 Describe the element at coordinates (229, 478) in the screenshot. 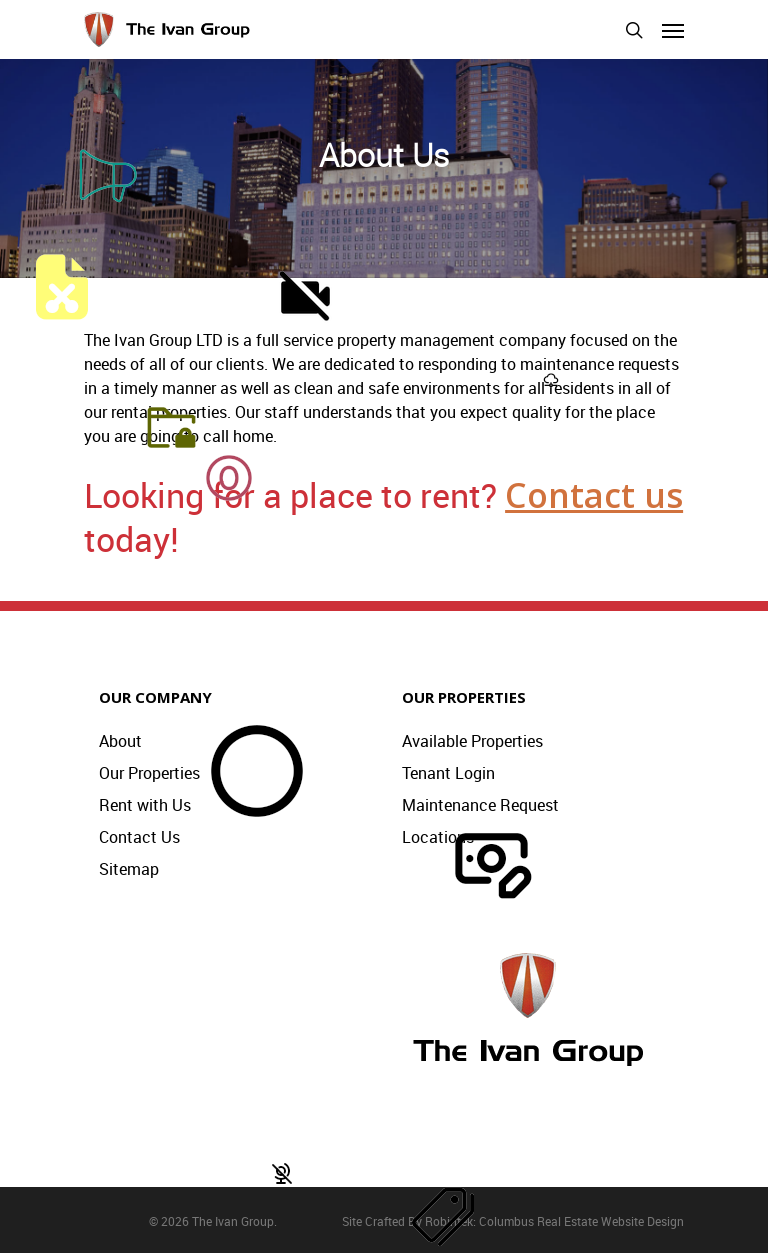

I see `indicates zero items or notifications` at that location.